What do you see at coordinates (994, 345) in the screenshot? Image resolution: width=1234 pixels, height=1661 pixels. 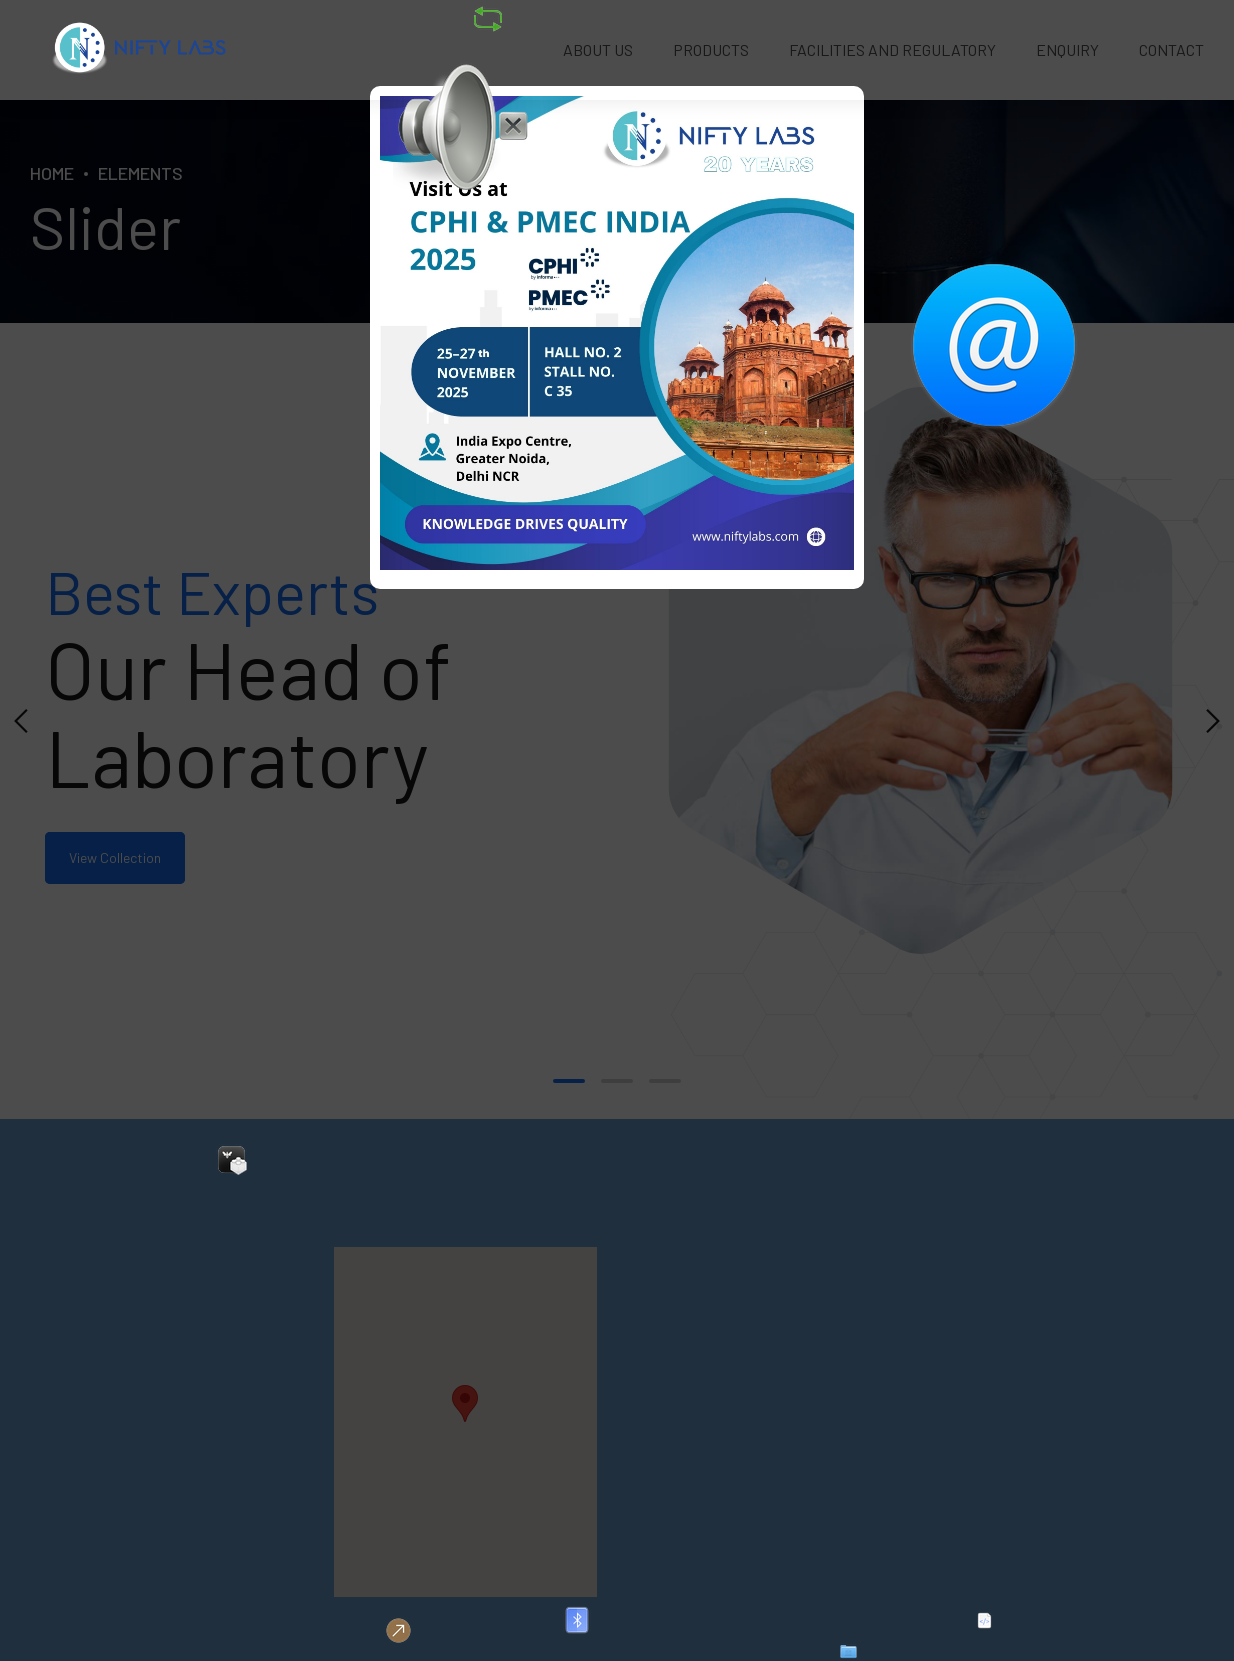 I see `manage your internet accounts` at bounding box center [994, 345].